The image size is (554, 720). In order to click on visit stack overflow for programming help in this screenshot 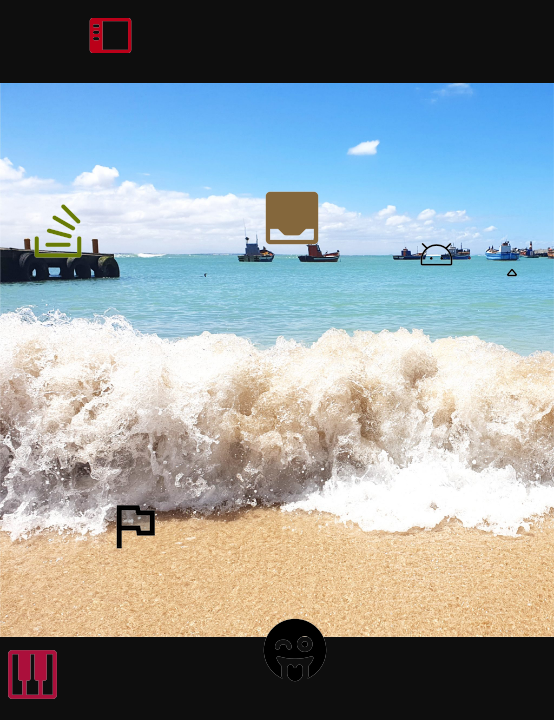, I will do `click(58, 232)`.